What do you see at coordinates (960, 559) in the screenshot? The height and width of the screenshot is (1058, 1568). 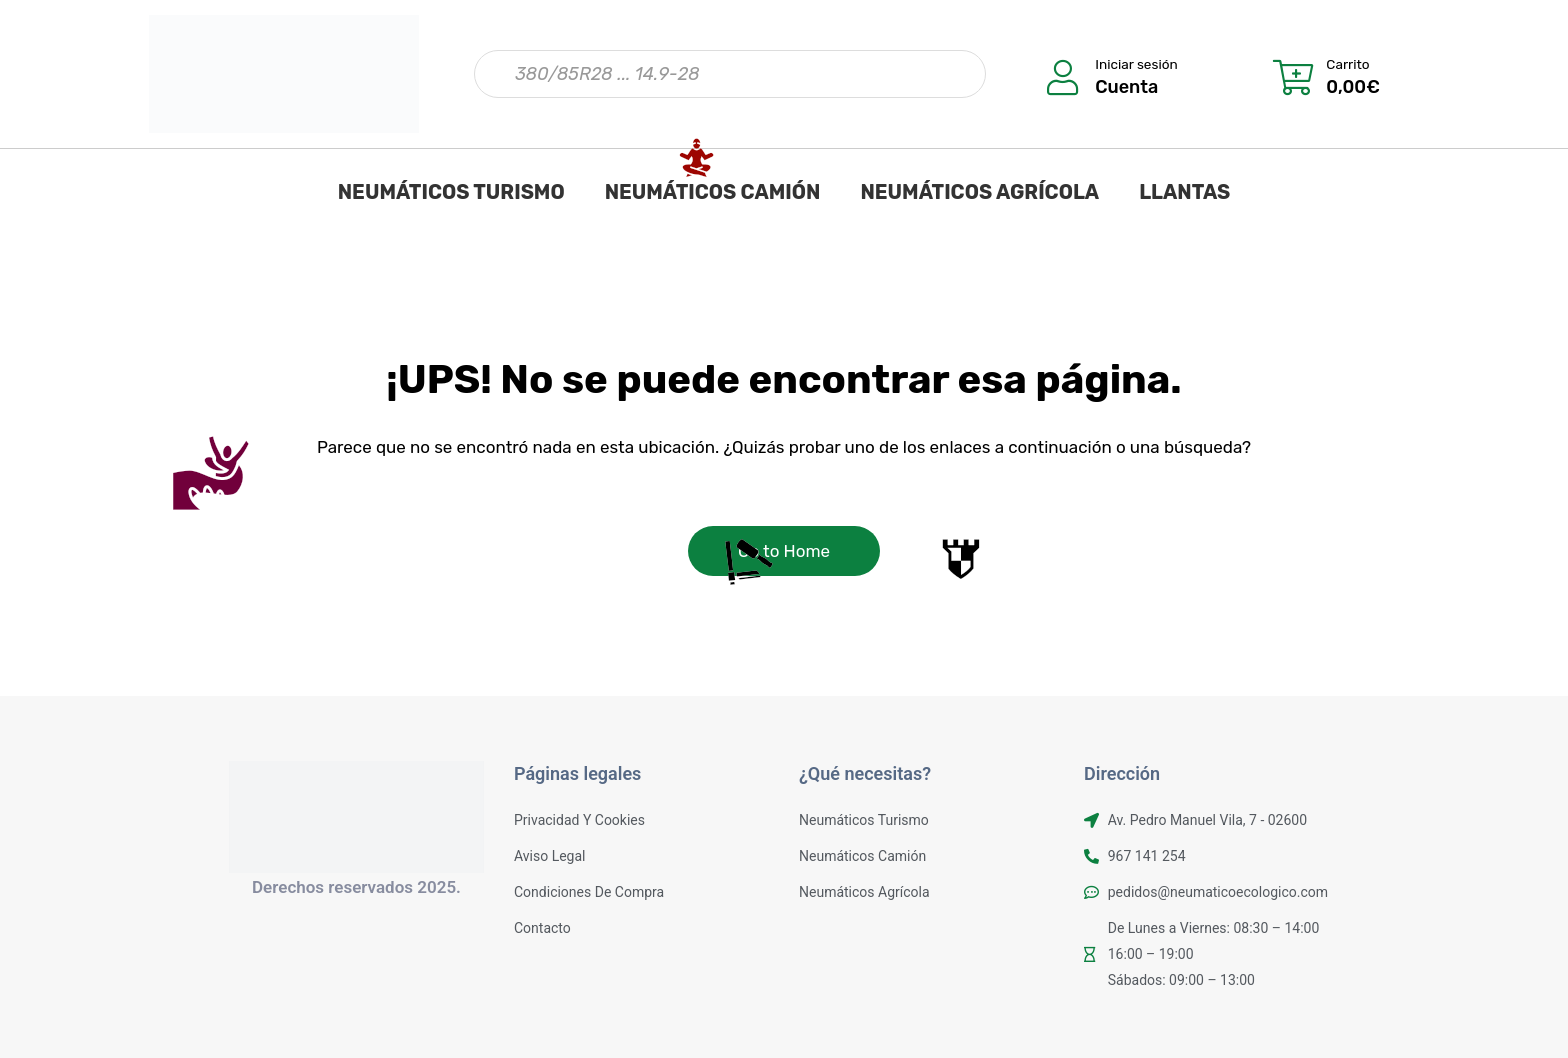 I see `activate shield or defense mode` at bounding box center [960, 559].